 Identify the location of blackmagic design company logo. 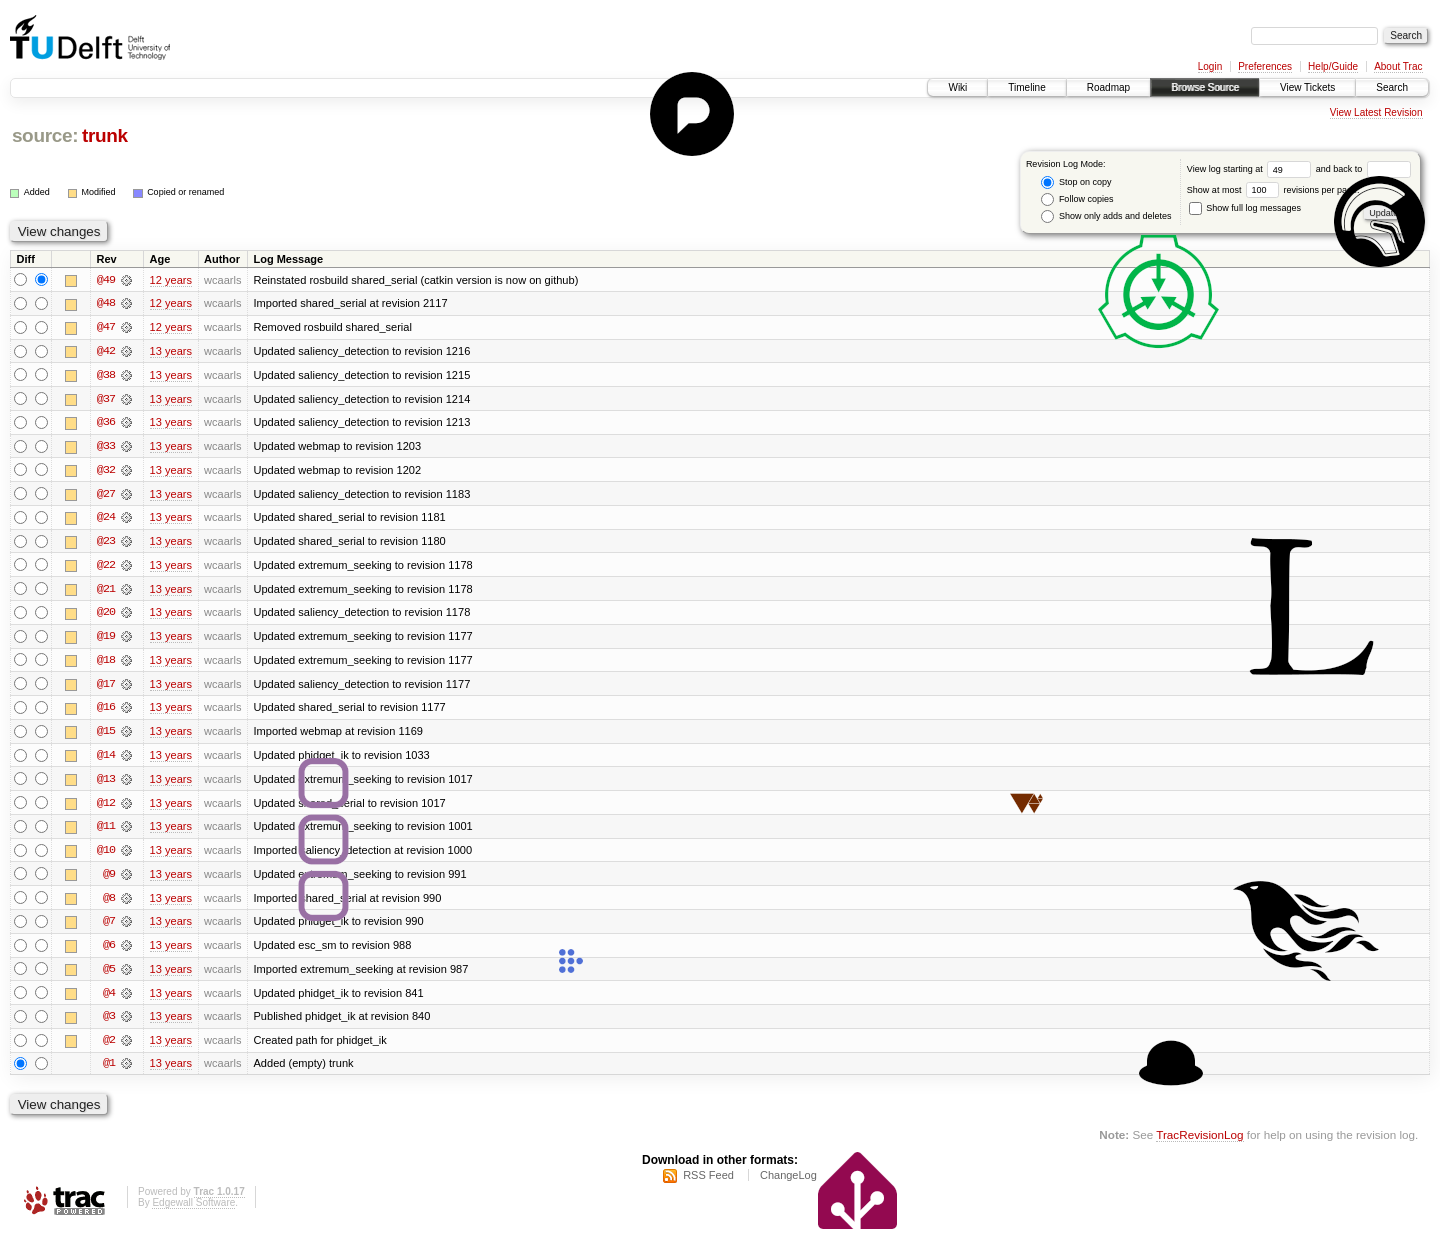
(323, 839).